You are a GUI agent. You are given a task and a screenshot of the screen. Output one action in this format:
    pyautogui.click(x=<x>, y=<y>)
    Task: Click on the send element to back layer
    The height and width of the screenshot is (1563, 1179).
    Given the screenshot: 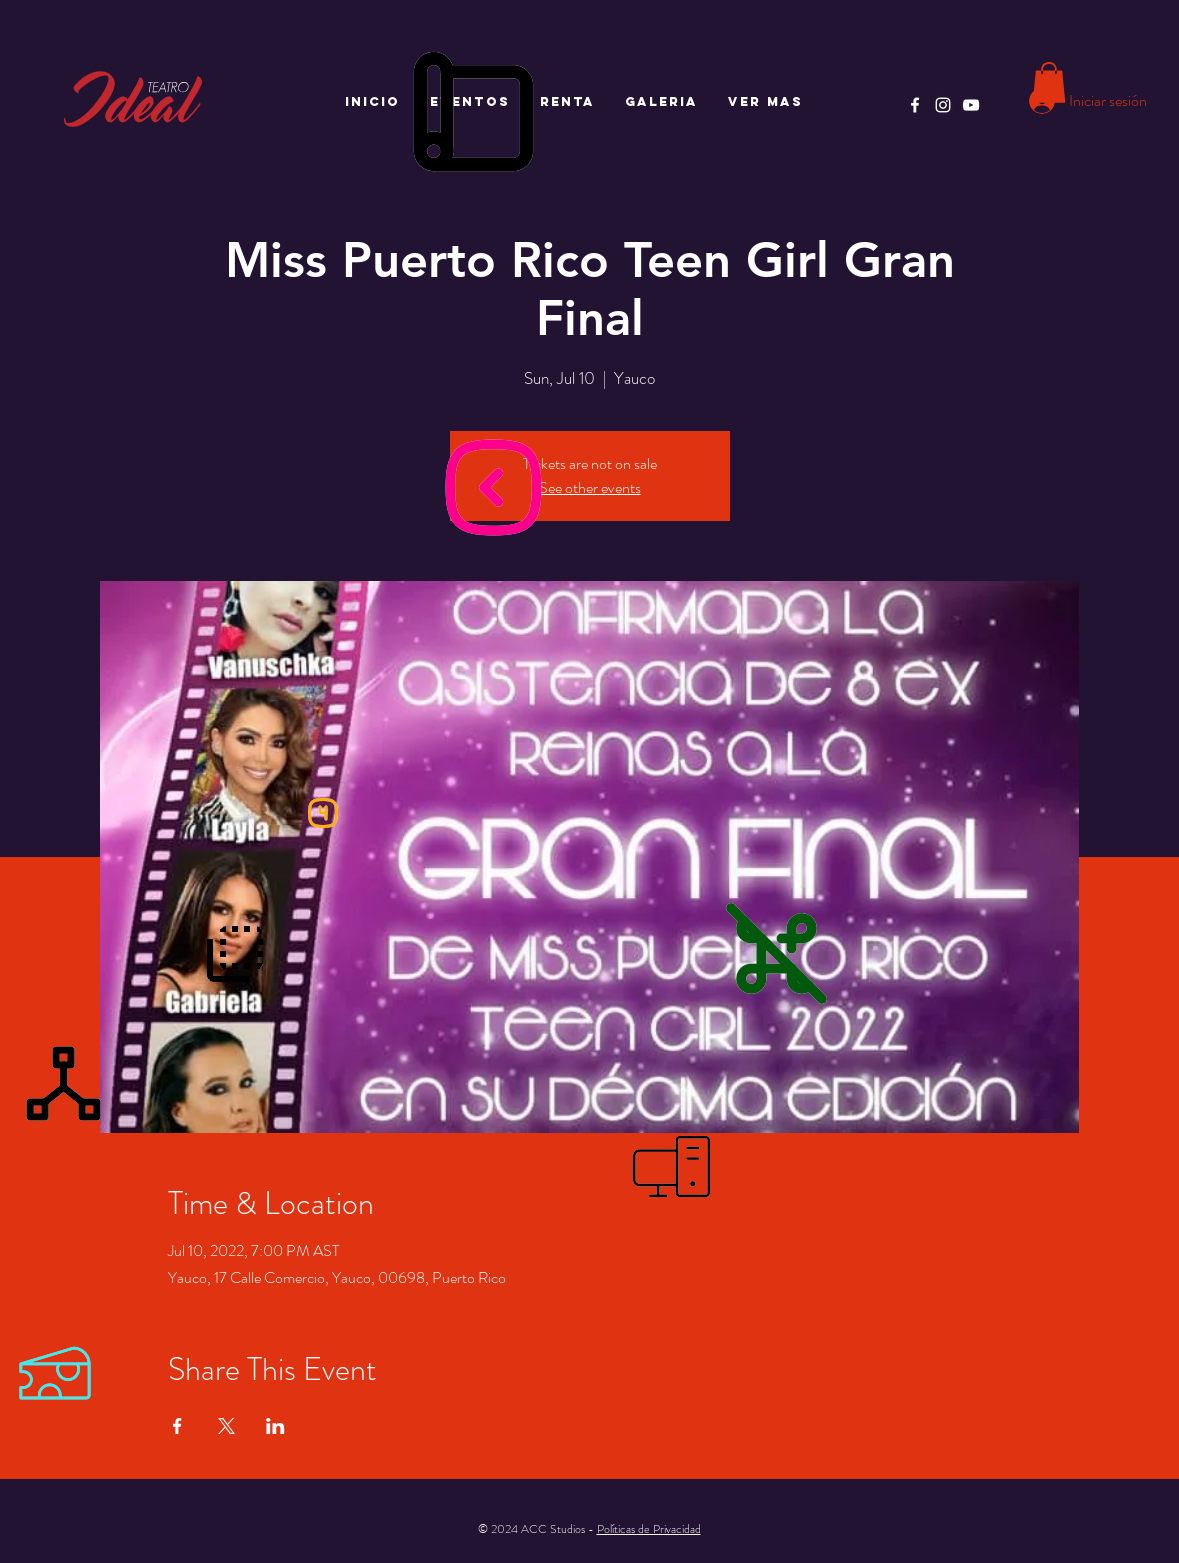 What is the action you would take?
    pyautogui.click(x=235, y=954)
    